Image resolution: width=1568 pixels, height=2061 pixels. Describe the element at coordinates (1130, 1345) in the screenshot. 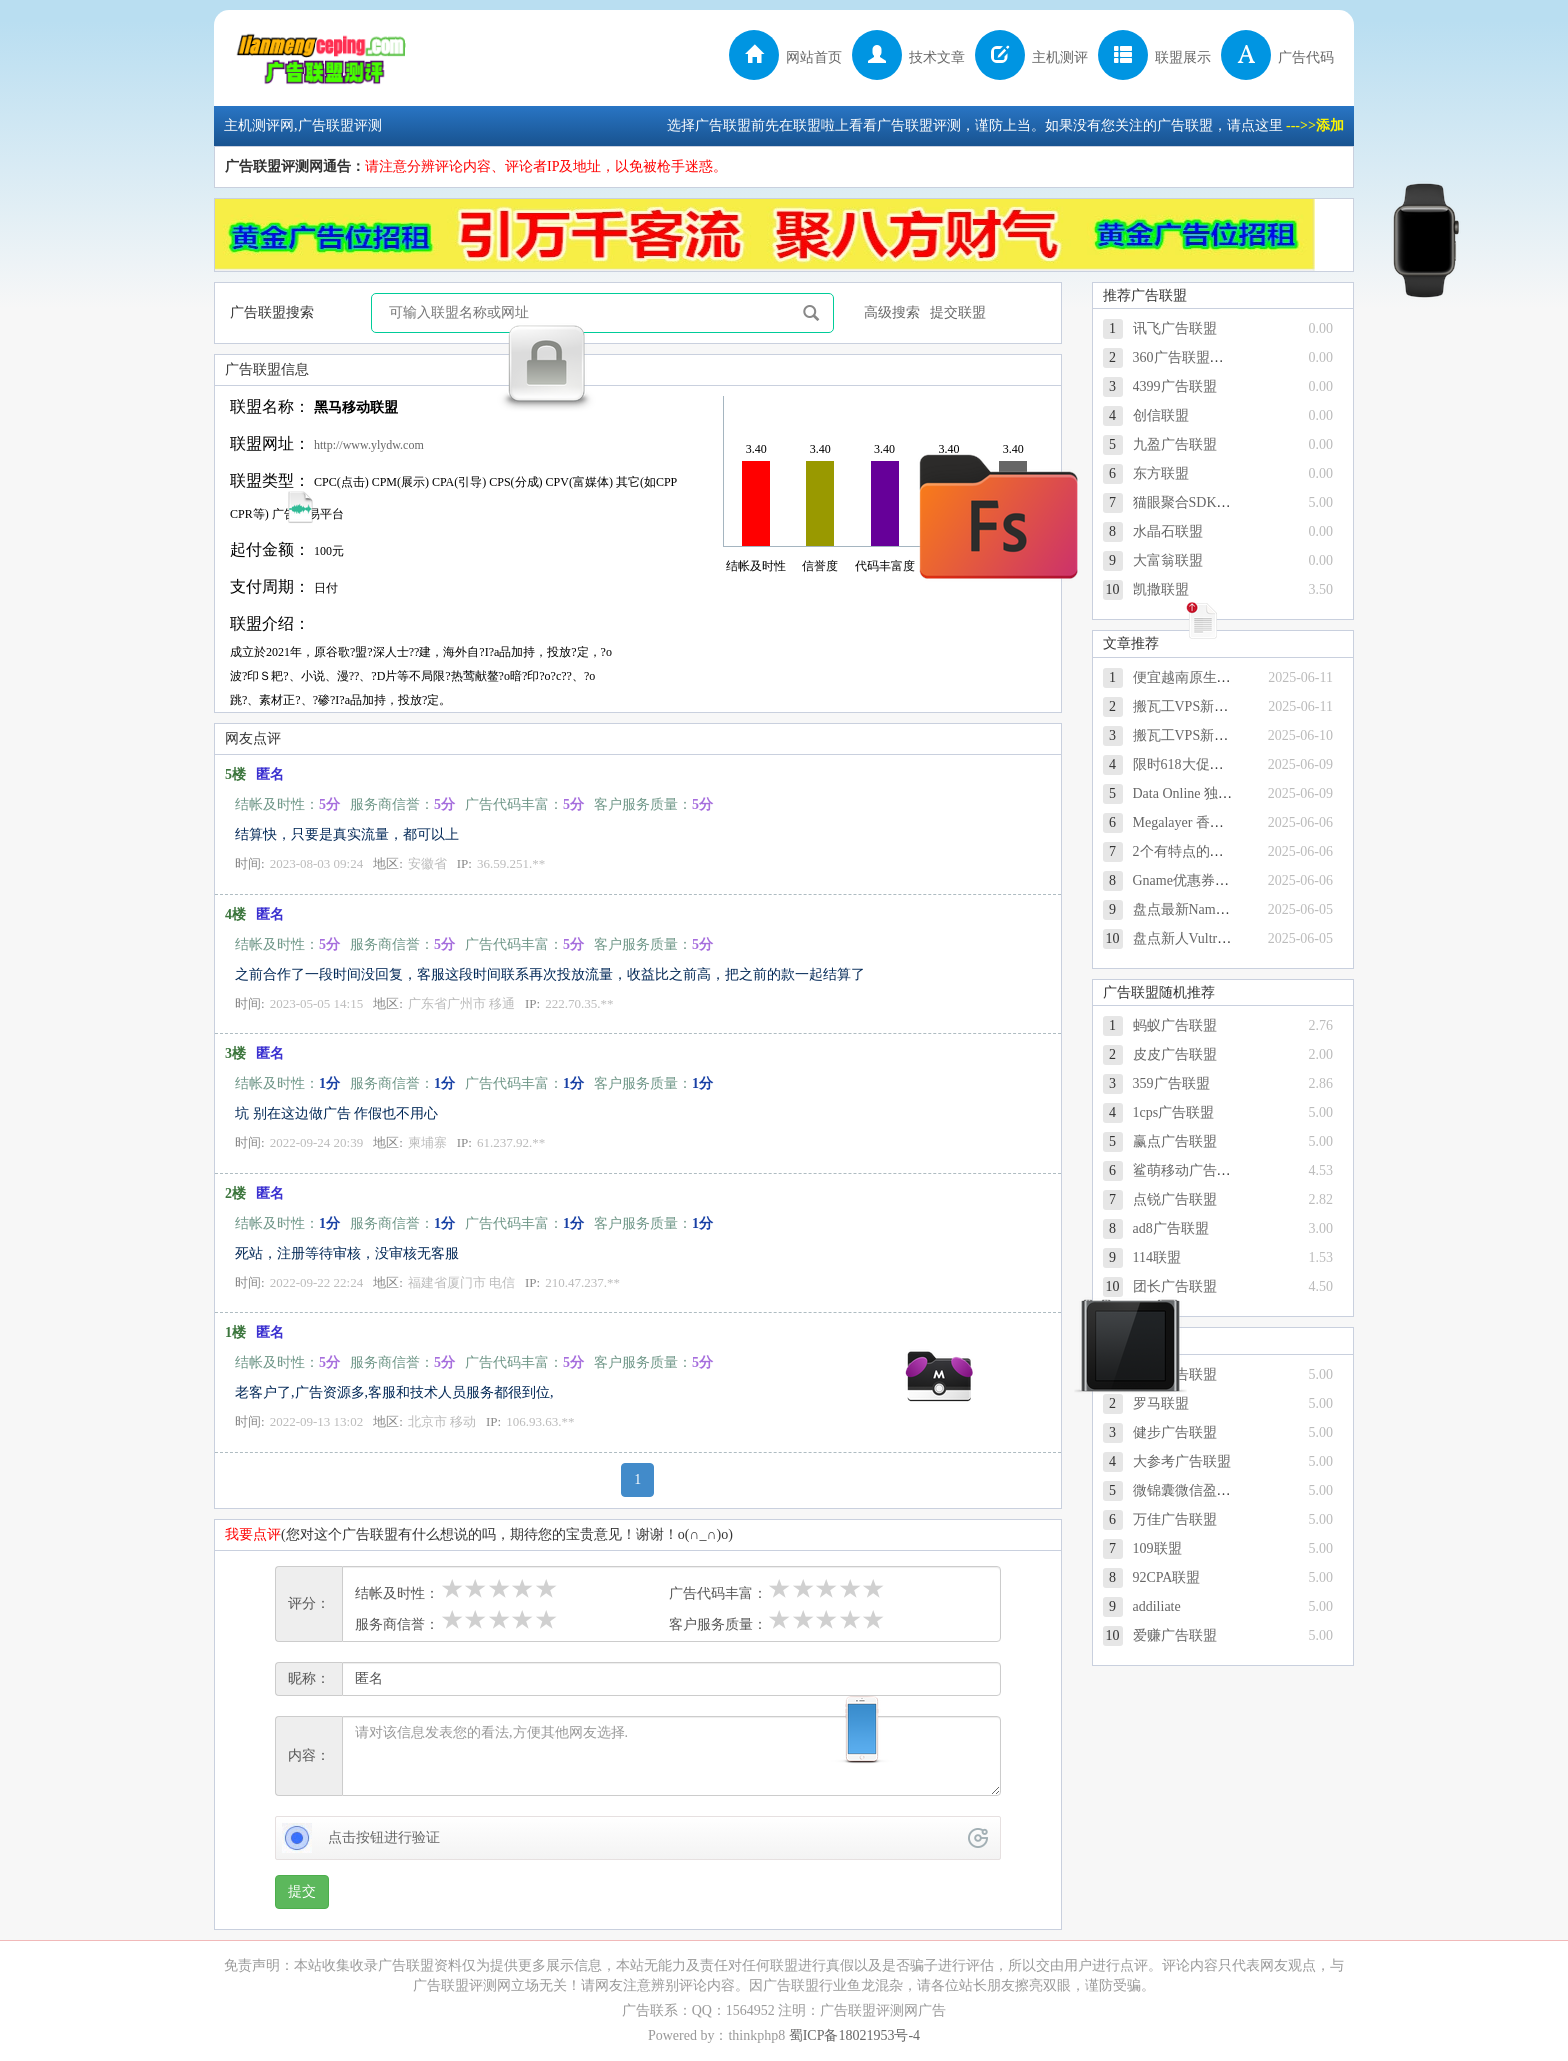

I see `iPod nano device connected` at that location.